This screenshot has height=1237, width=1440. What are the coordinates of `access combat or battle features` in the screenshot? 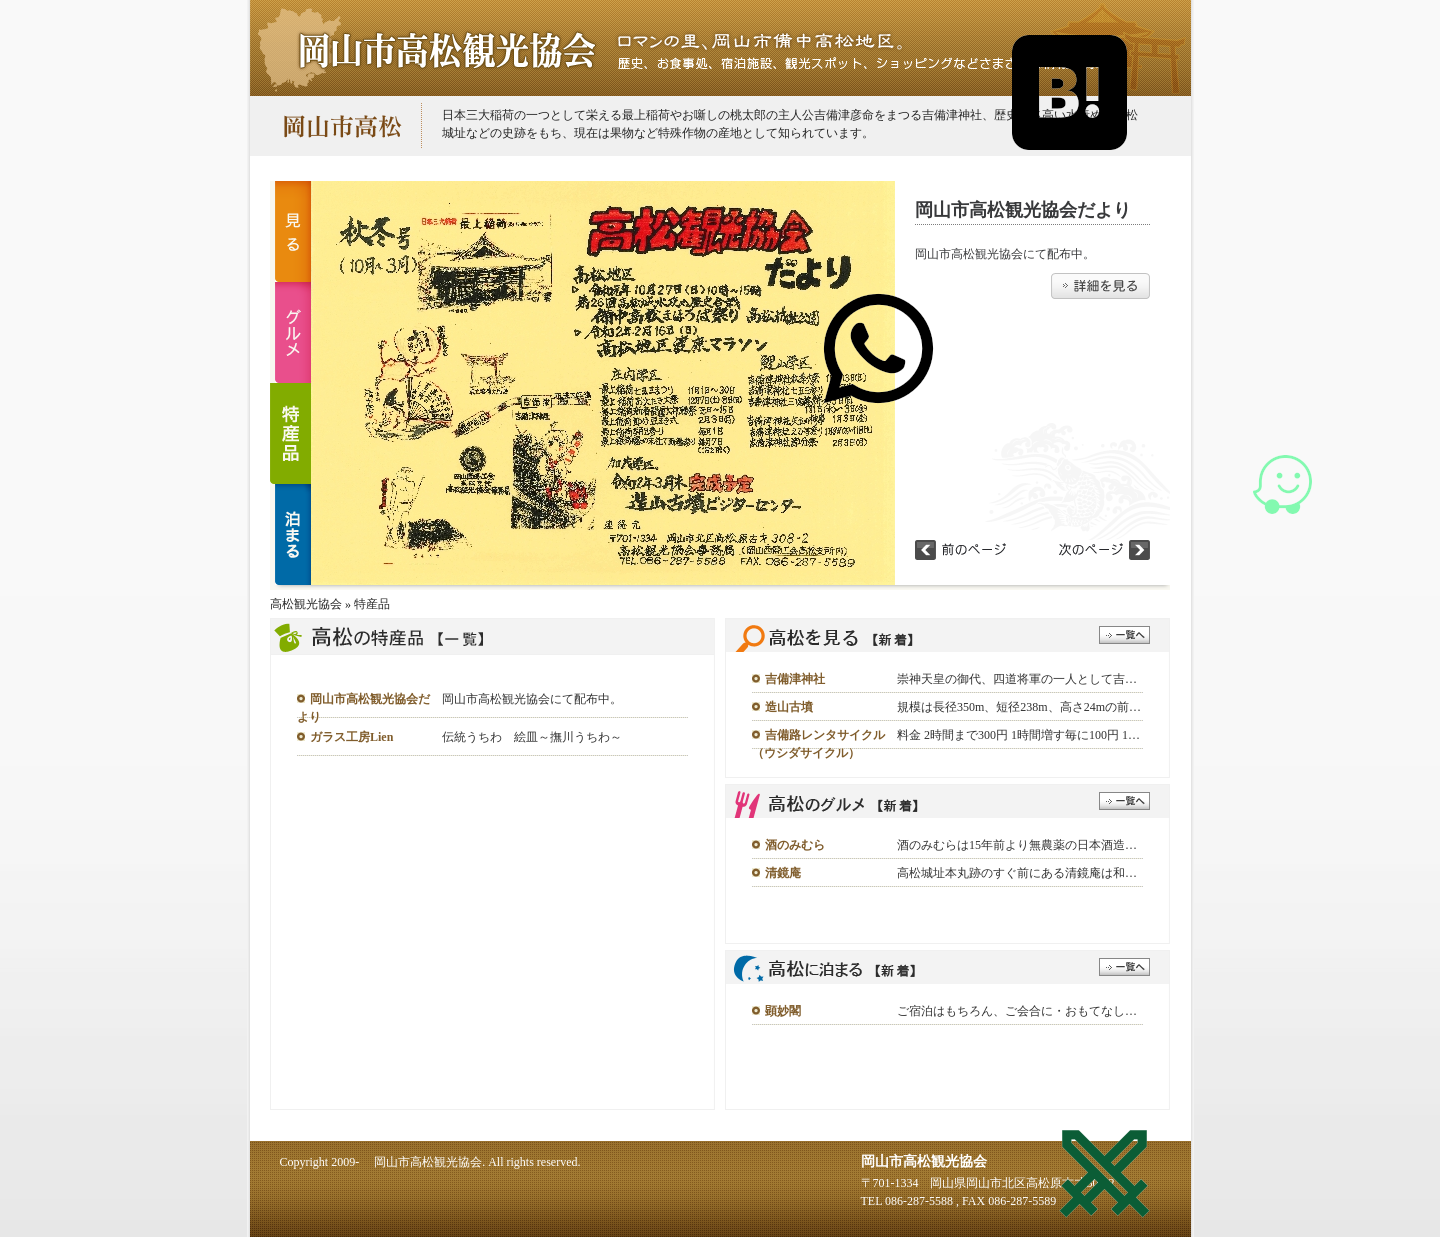 It's located at (1104, 1172).